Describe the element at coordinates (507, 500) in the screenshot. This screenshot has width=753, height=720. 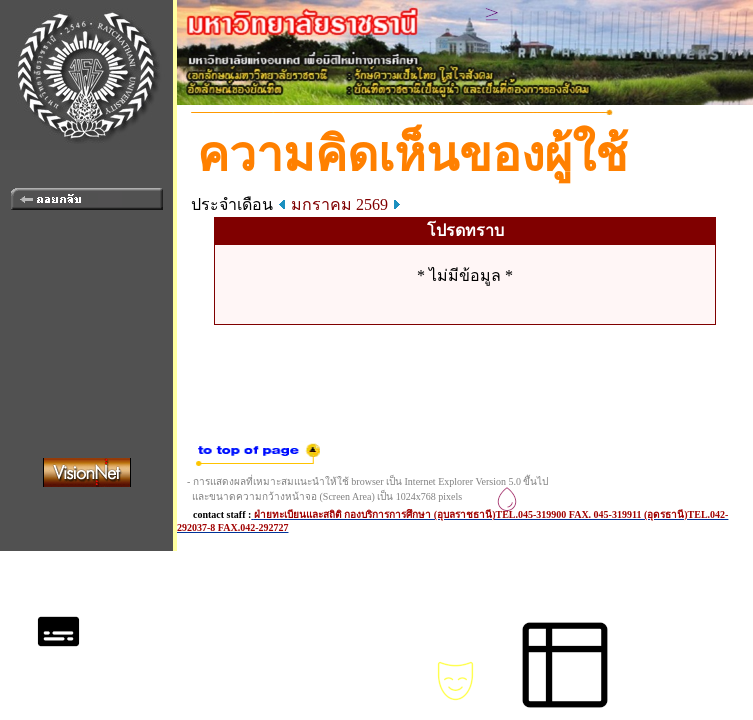
I see `adjust water or hydration settings` at that location.